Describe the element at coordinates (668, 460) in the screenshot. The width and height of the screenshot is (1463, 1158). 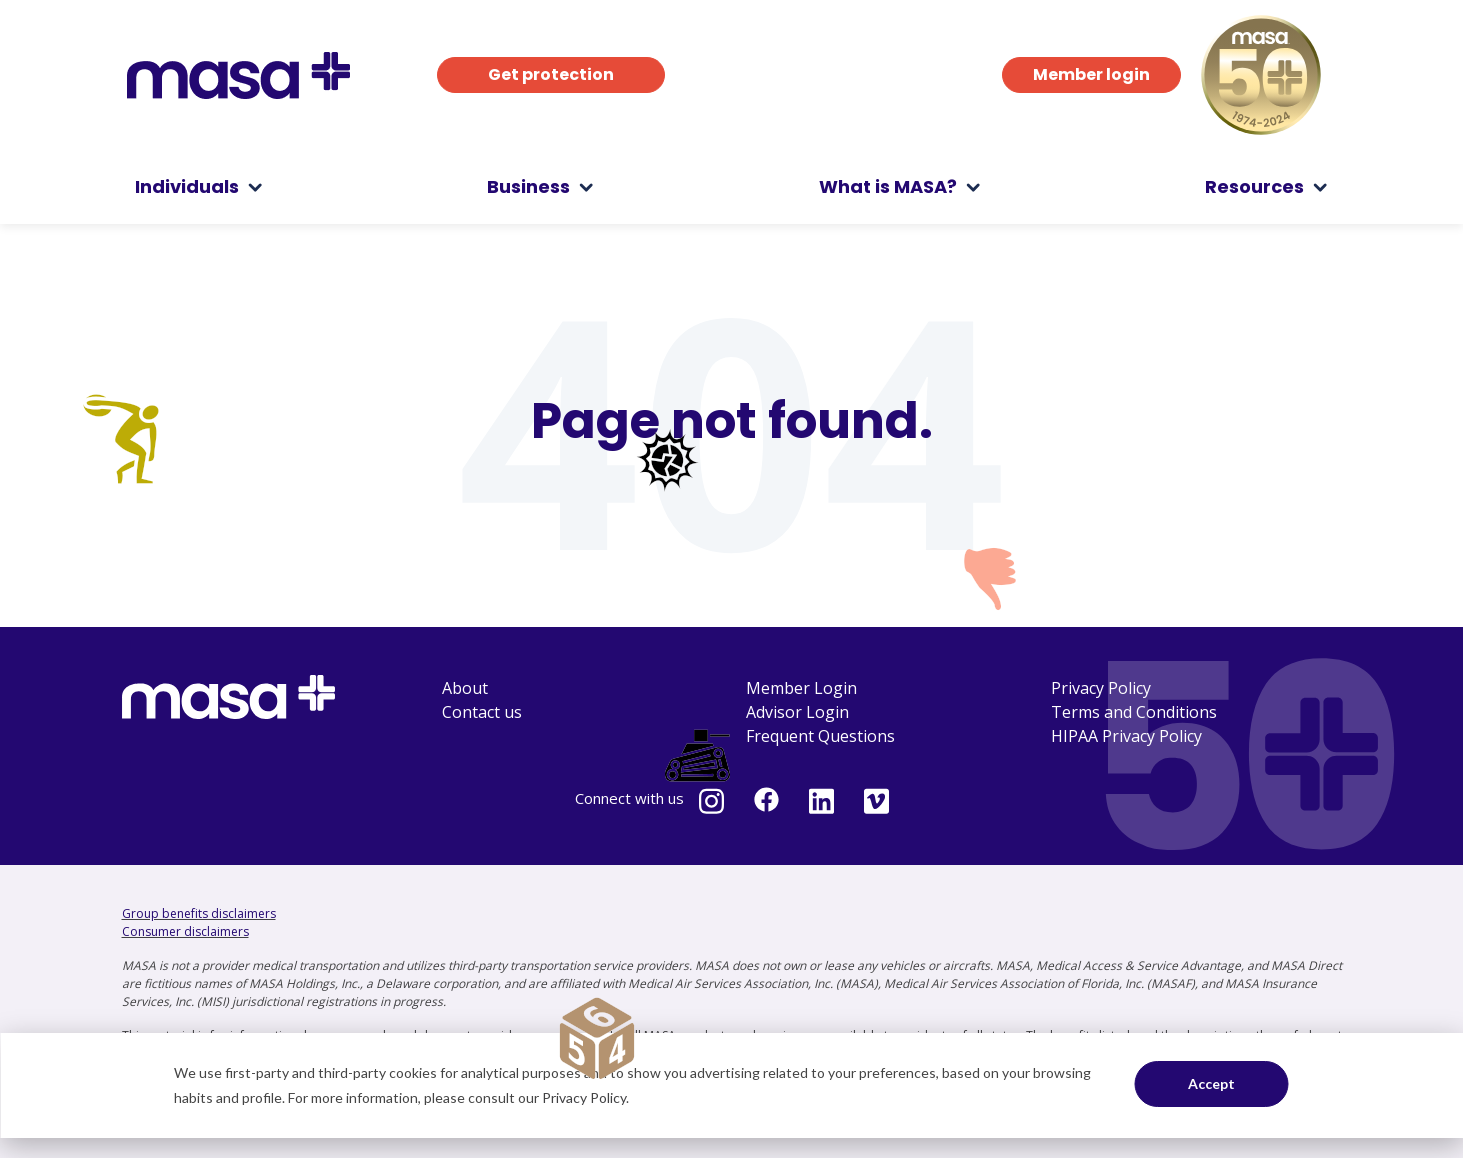
I see `indicates a power-up or special ability is active` at that location.